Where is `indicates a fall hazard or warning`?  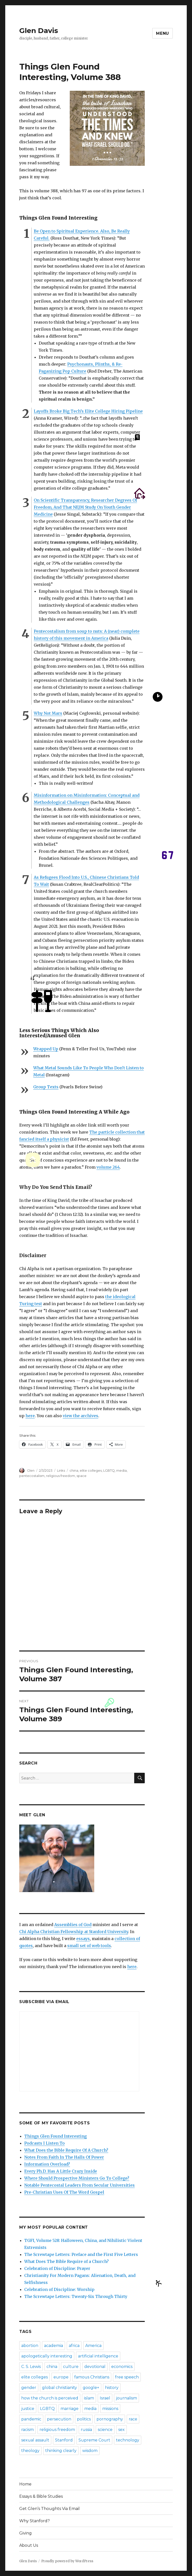
indicates a fall hazard or warning is located at coordinates (158, 2283).